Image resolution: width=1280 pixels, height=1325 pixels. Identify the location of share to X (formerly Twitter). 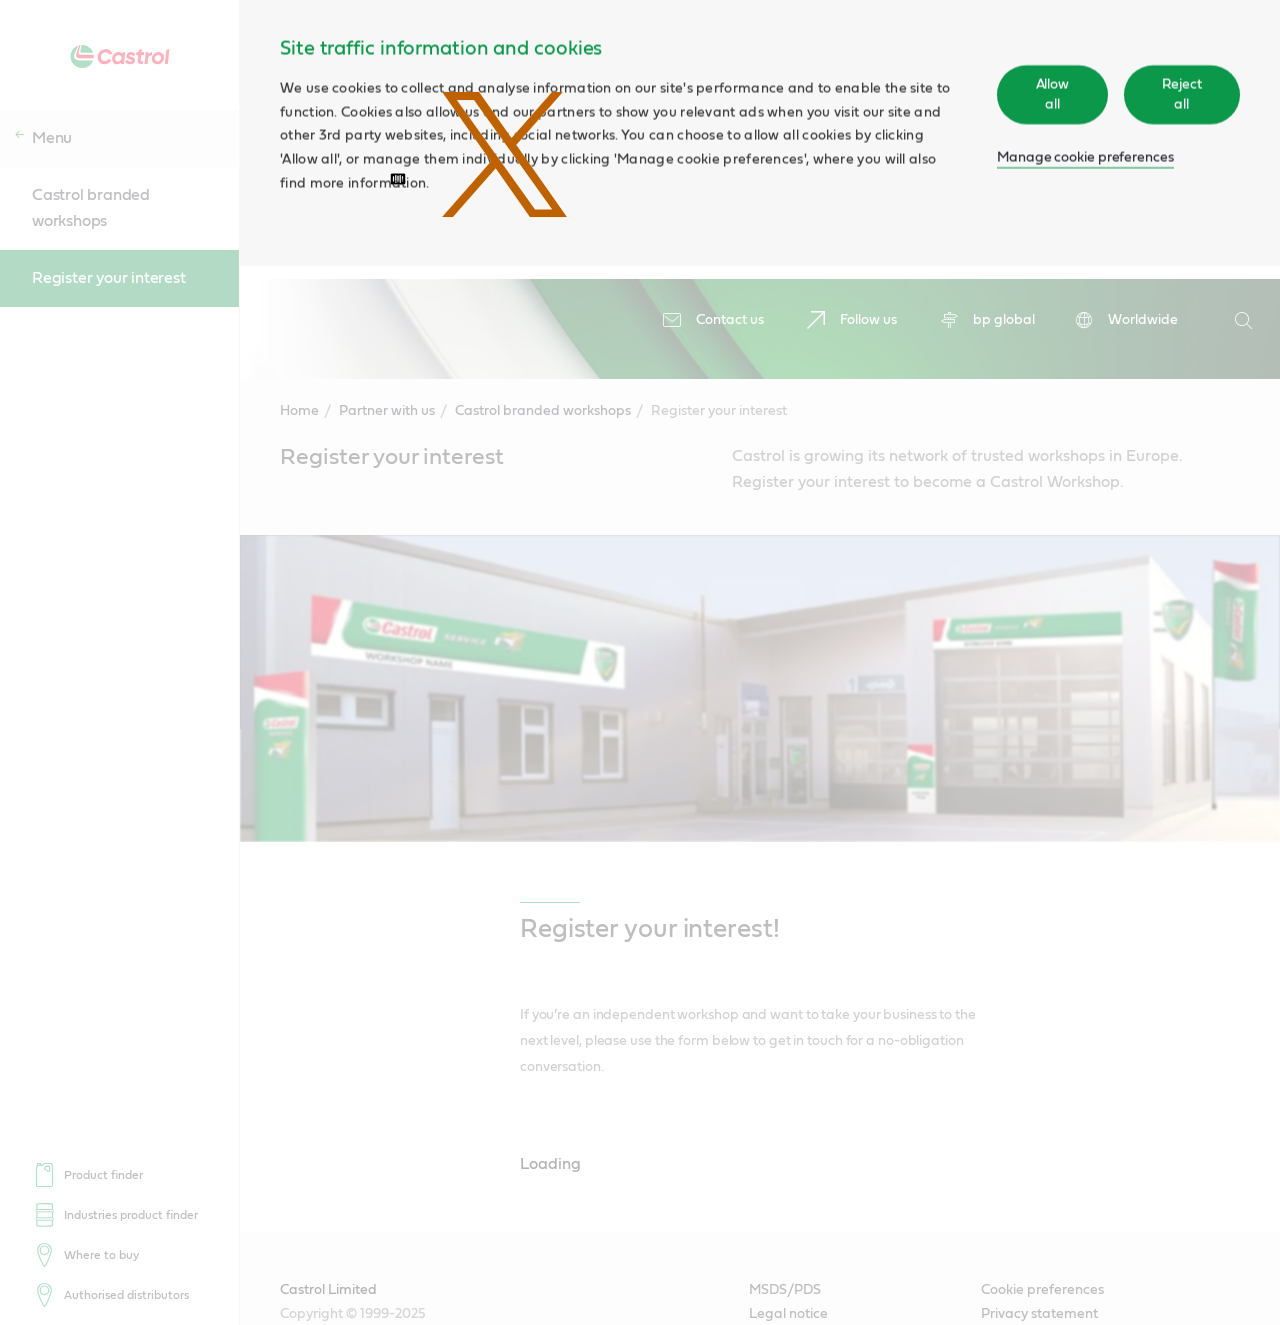
(504, 154).